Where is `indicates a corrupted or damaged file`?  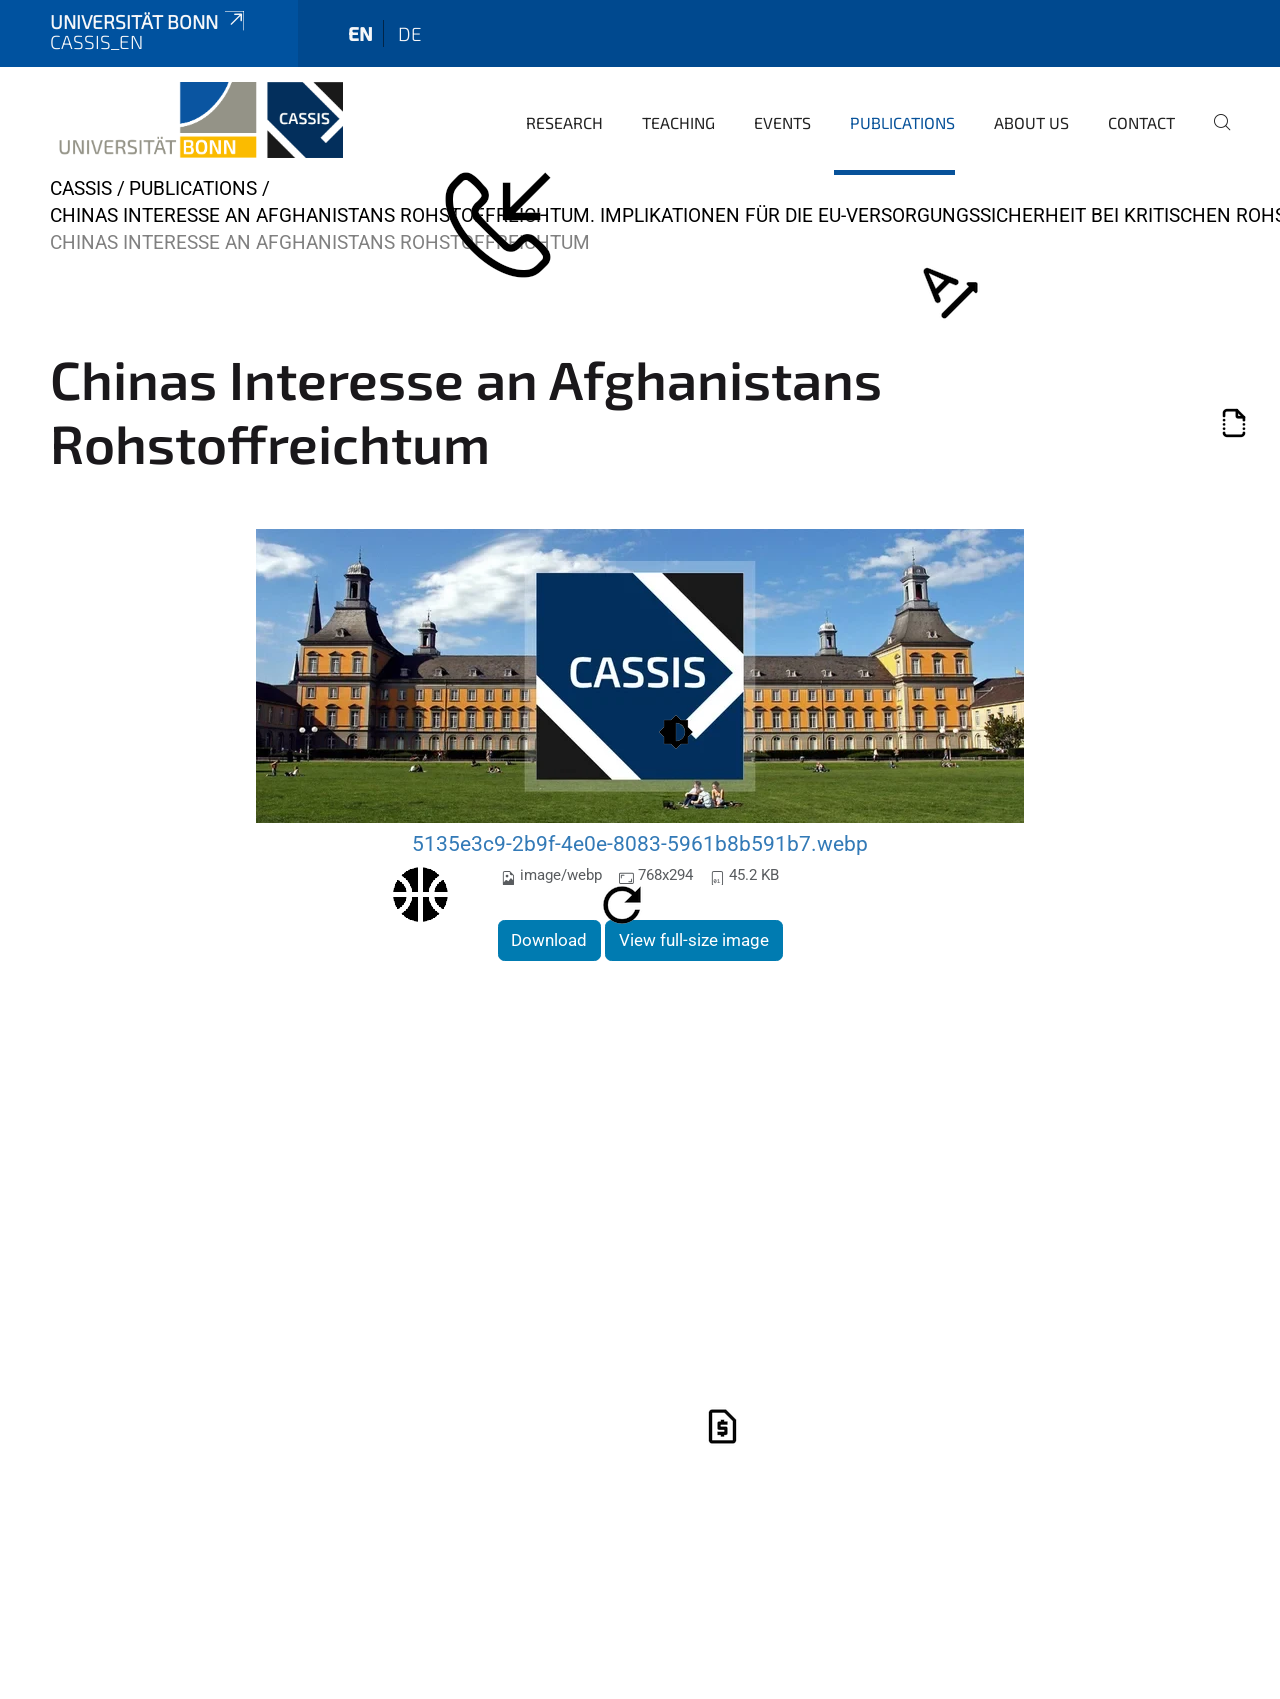
indicates a corrupted or damaged file is located at coordinates (1234, 423).